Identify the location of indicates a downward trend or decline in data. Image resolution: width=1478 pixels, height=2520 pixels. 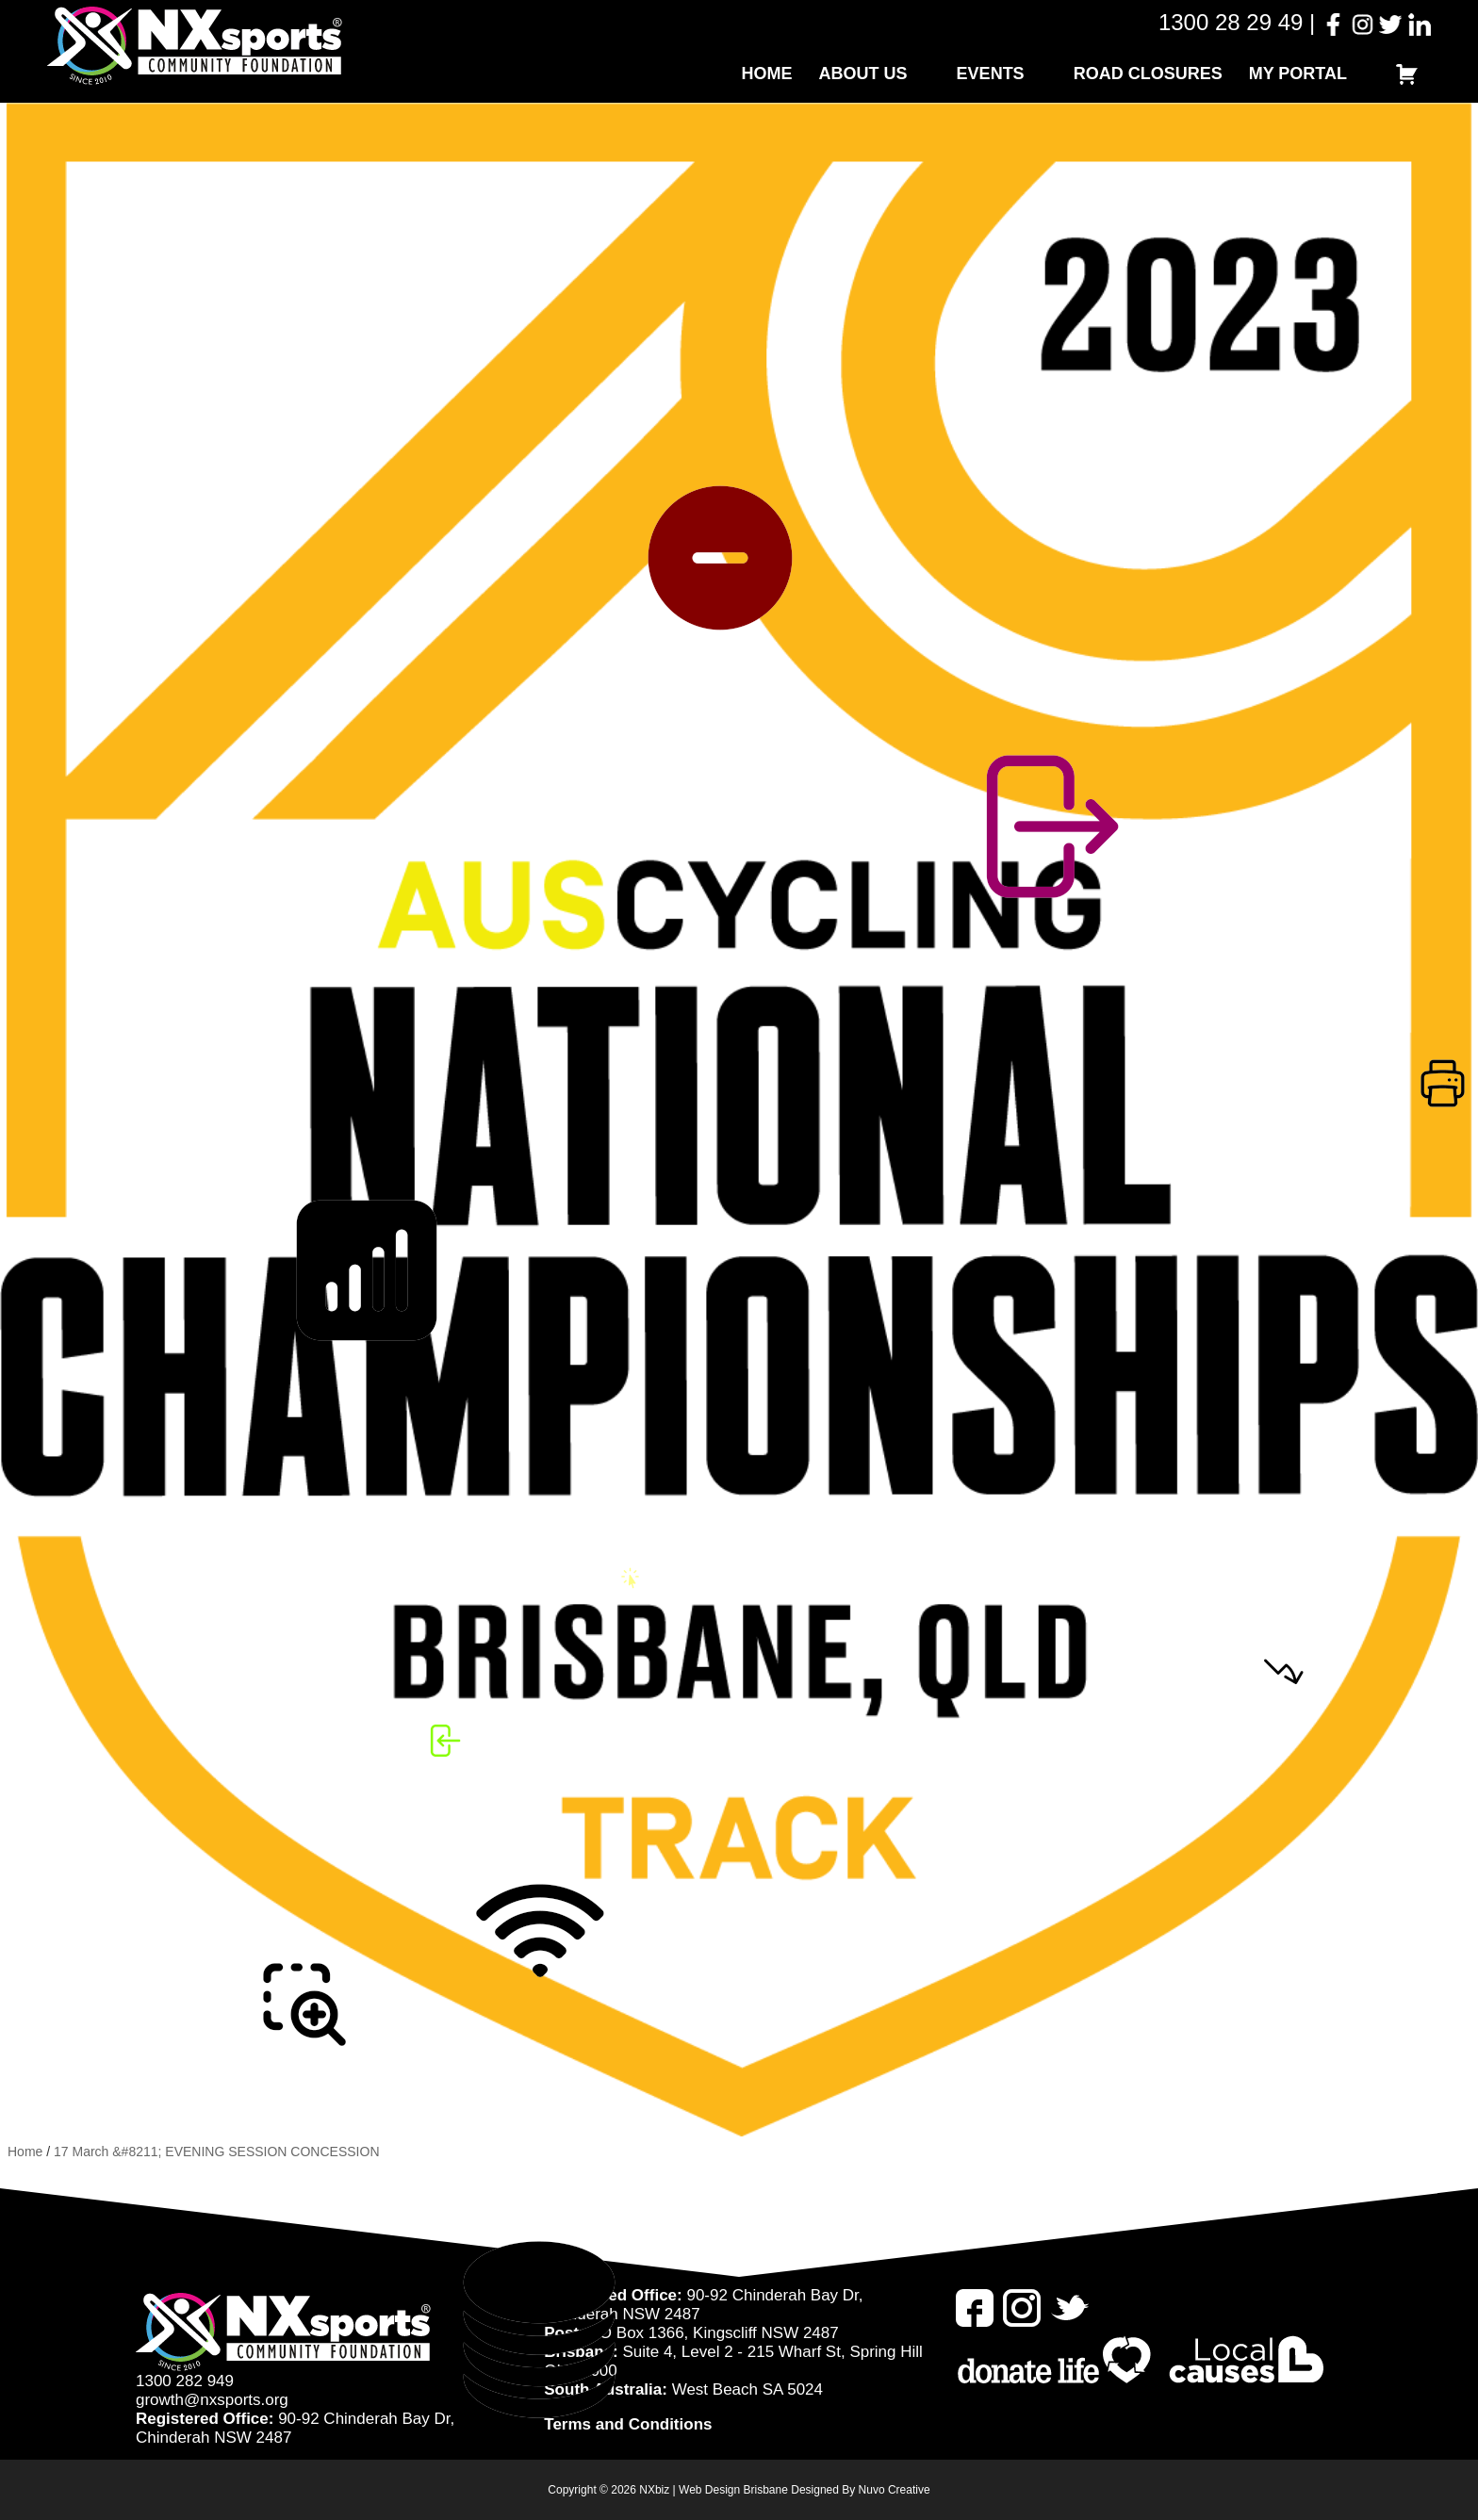
(1284, 1672).